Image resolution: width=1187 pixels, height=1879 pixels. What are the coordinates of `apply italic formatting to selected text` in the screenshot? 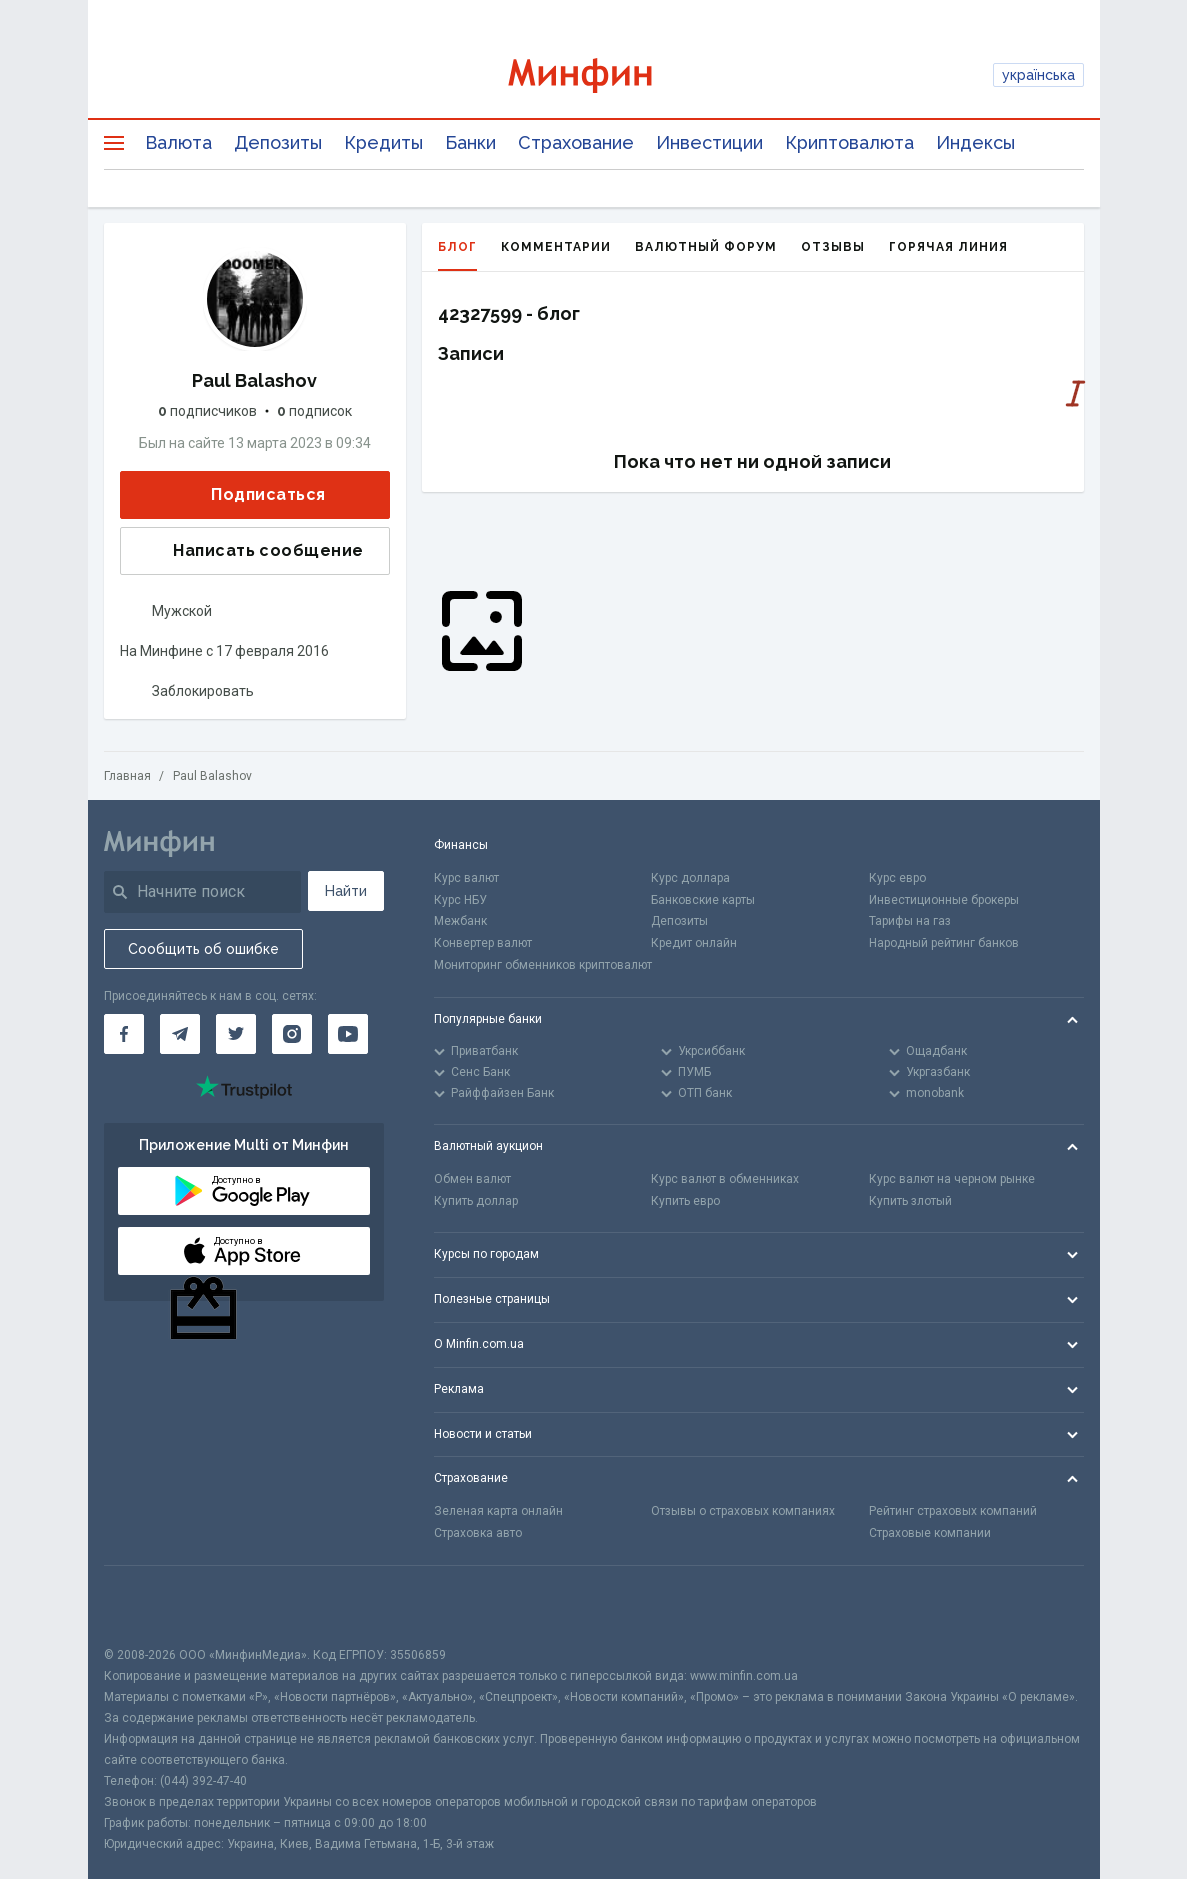 It's located at (1075, 393).